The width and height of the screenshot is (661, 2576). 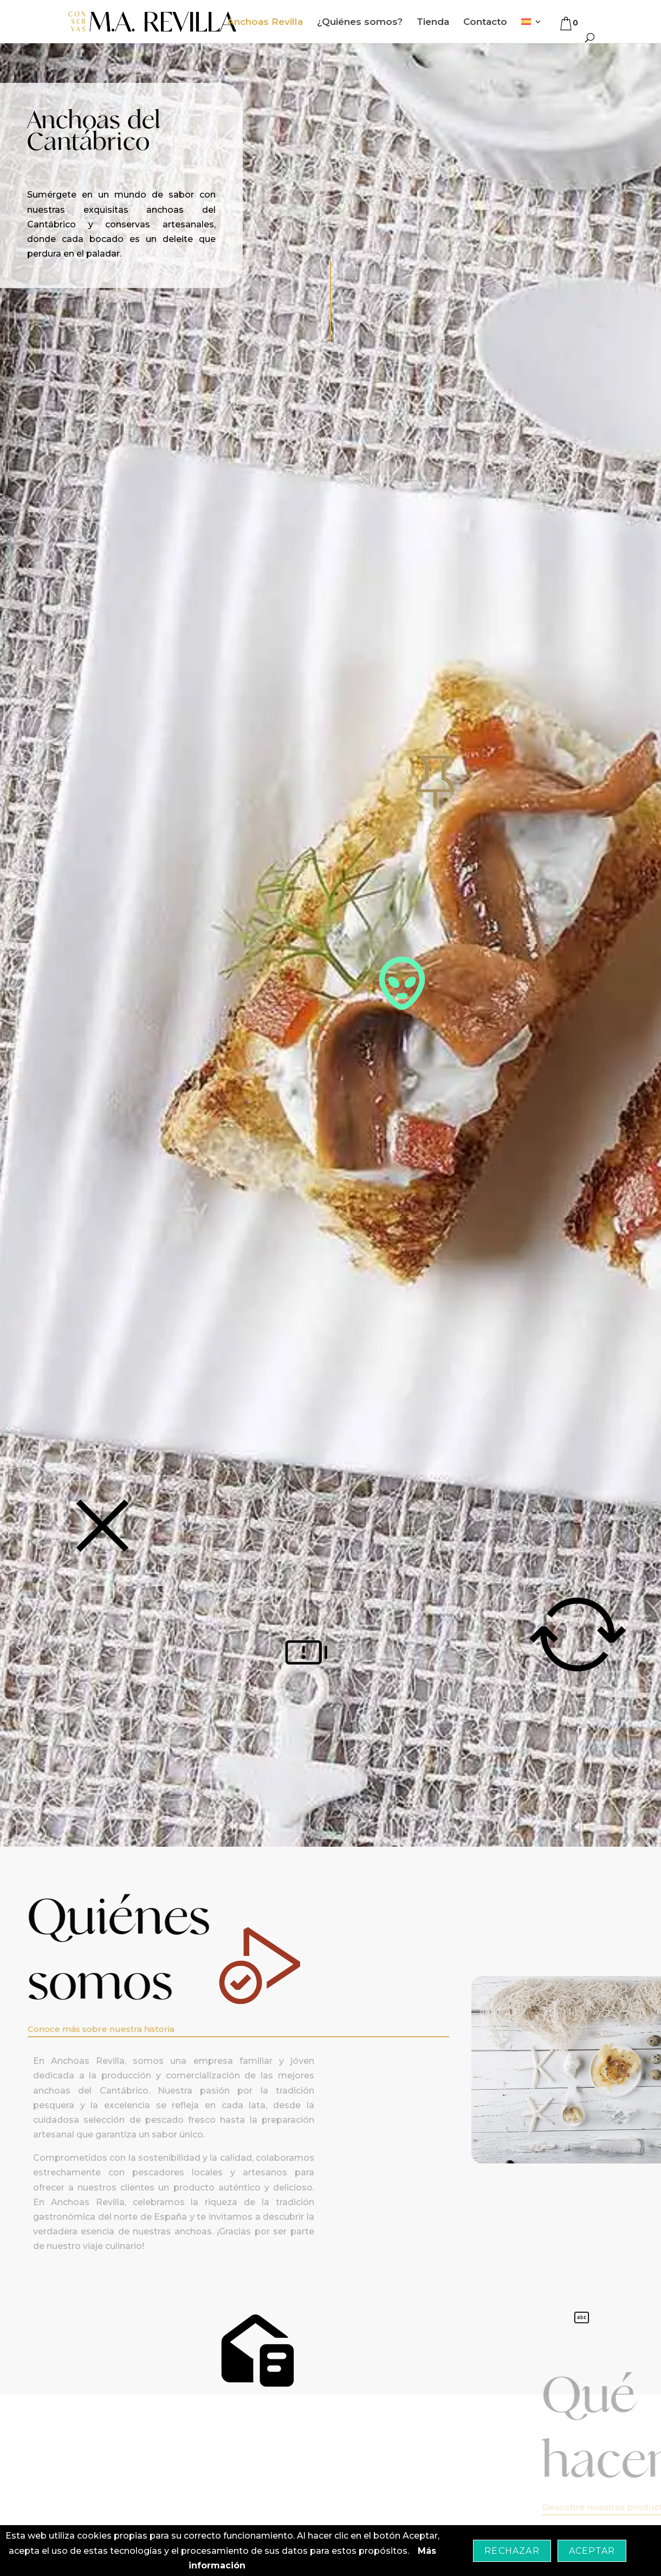 I want to click on sync or refresh data, so click(x=578, y=1634).